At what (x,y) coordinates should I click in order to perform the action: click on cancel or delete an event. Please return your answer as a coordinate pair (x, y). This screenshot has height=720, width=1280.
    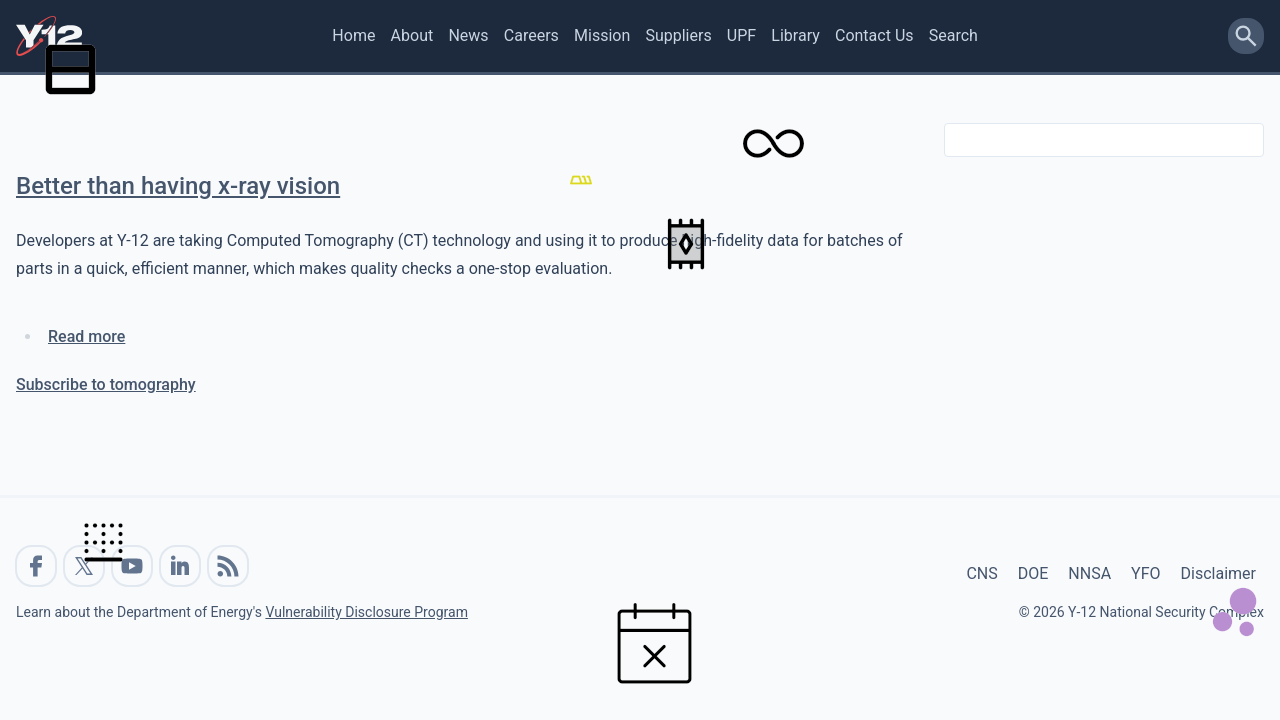
    Looking at the image, I should click on (654, 646).